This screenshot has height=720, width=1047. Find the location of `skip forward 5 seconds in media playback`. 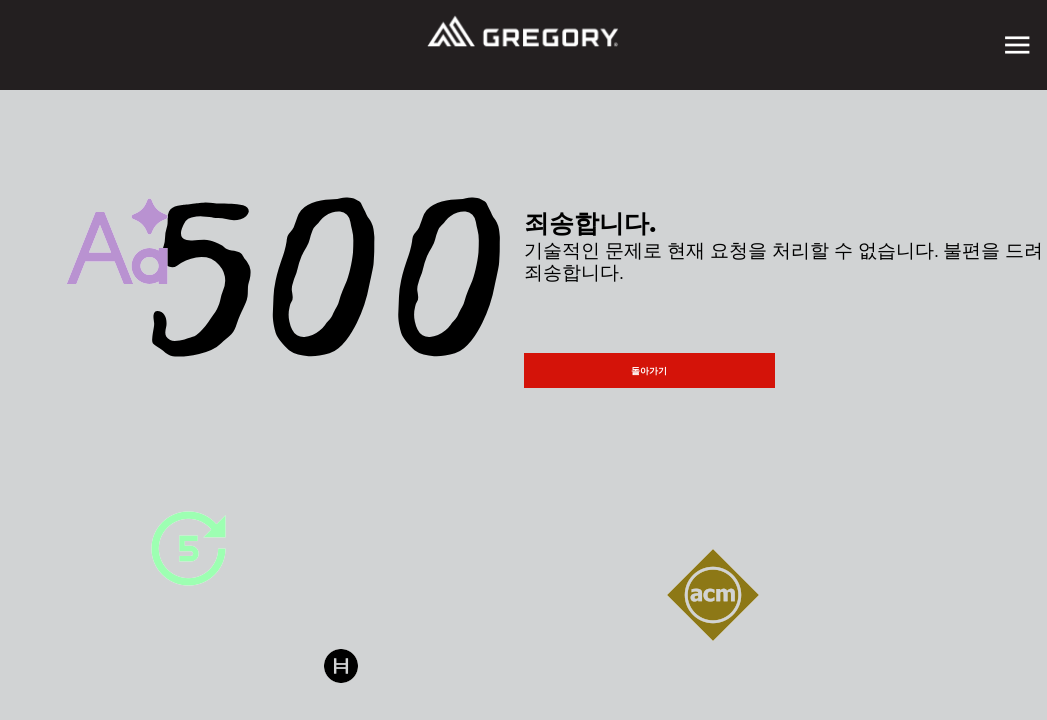

skip forward 5 seconds in media playback is located at coordinates (188, 548).